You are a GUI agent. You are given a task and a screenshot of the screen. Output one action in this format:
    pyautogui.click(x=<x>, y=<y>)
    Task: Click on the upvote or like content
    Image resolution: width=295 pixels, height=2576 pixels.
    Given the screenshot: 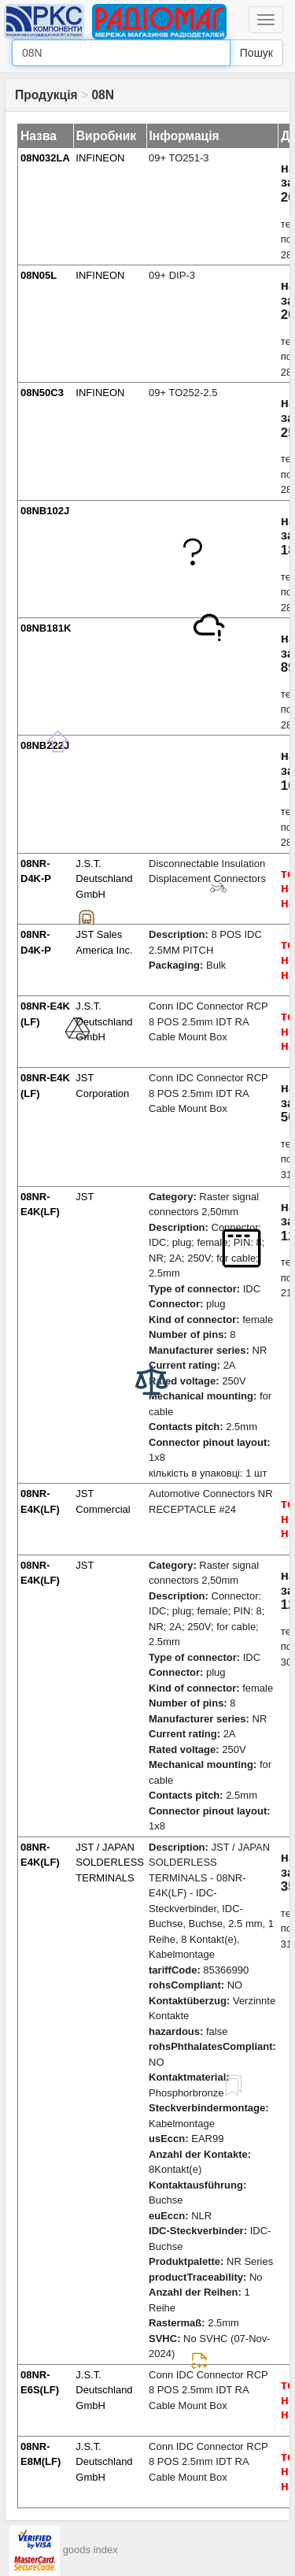 What is the action you would take?
    pyautogui.click(x=57, y=742)
    